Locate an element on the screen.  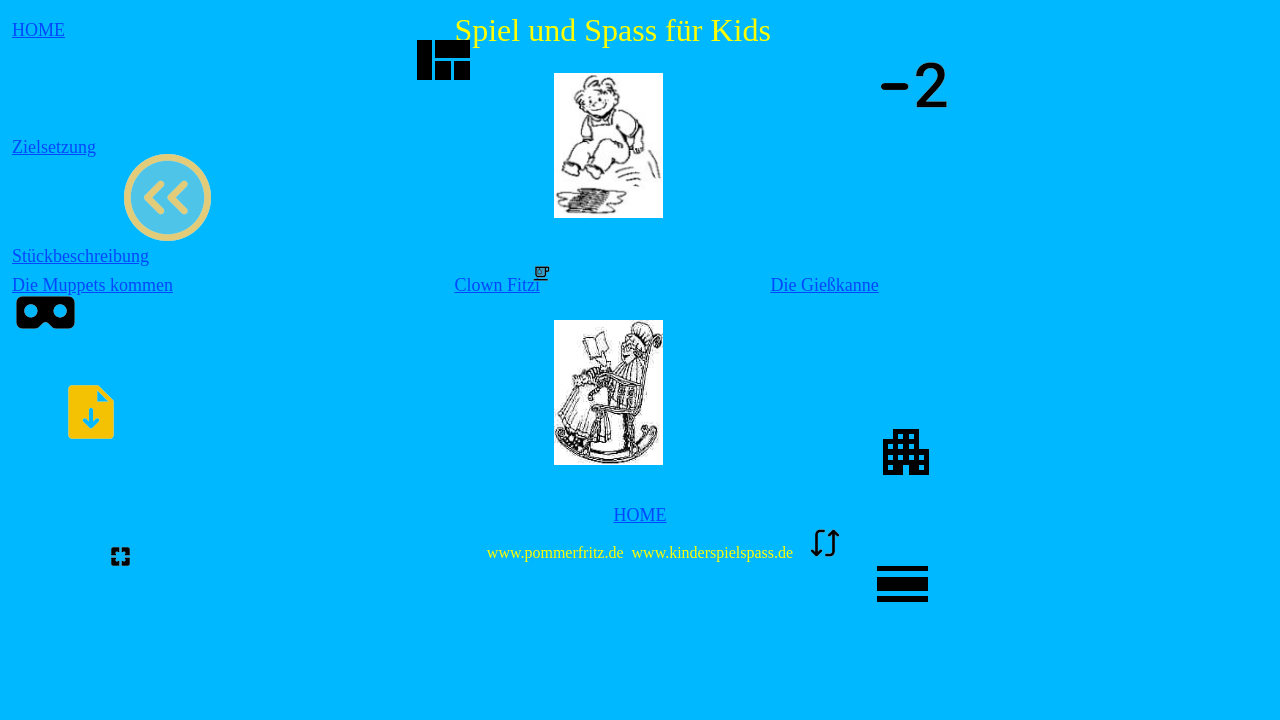
download a file is located at coordinates (91, 412).